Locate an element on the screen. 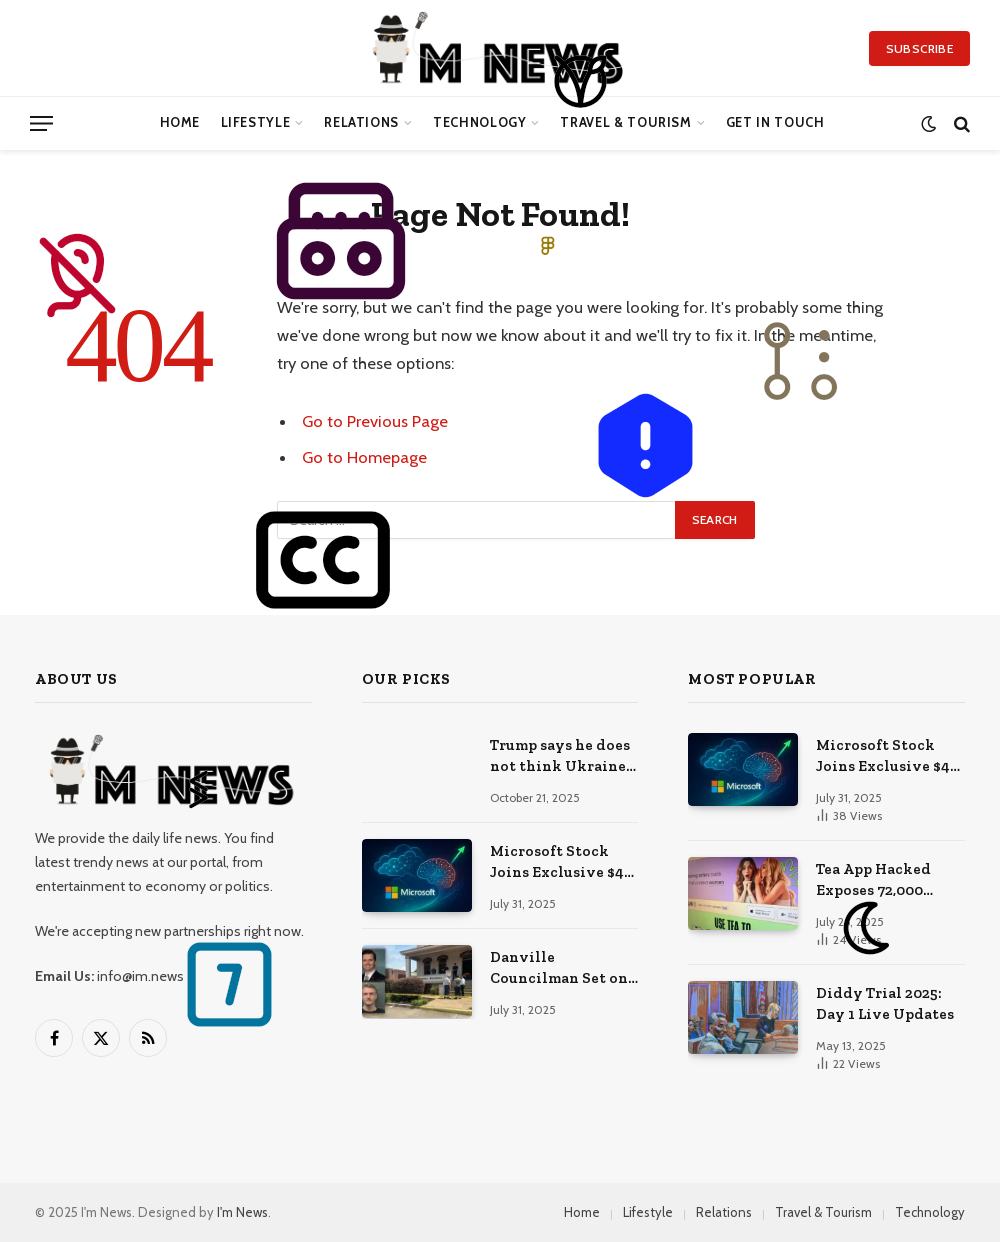  disable party or celebration mode is located at coordinates (77, 275).